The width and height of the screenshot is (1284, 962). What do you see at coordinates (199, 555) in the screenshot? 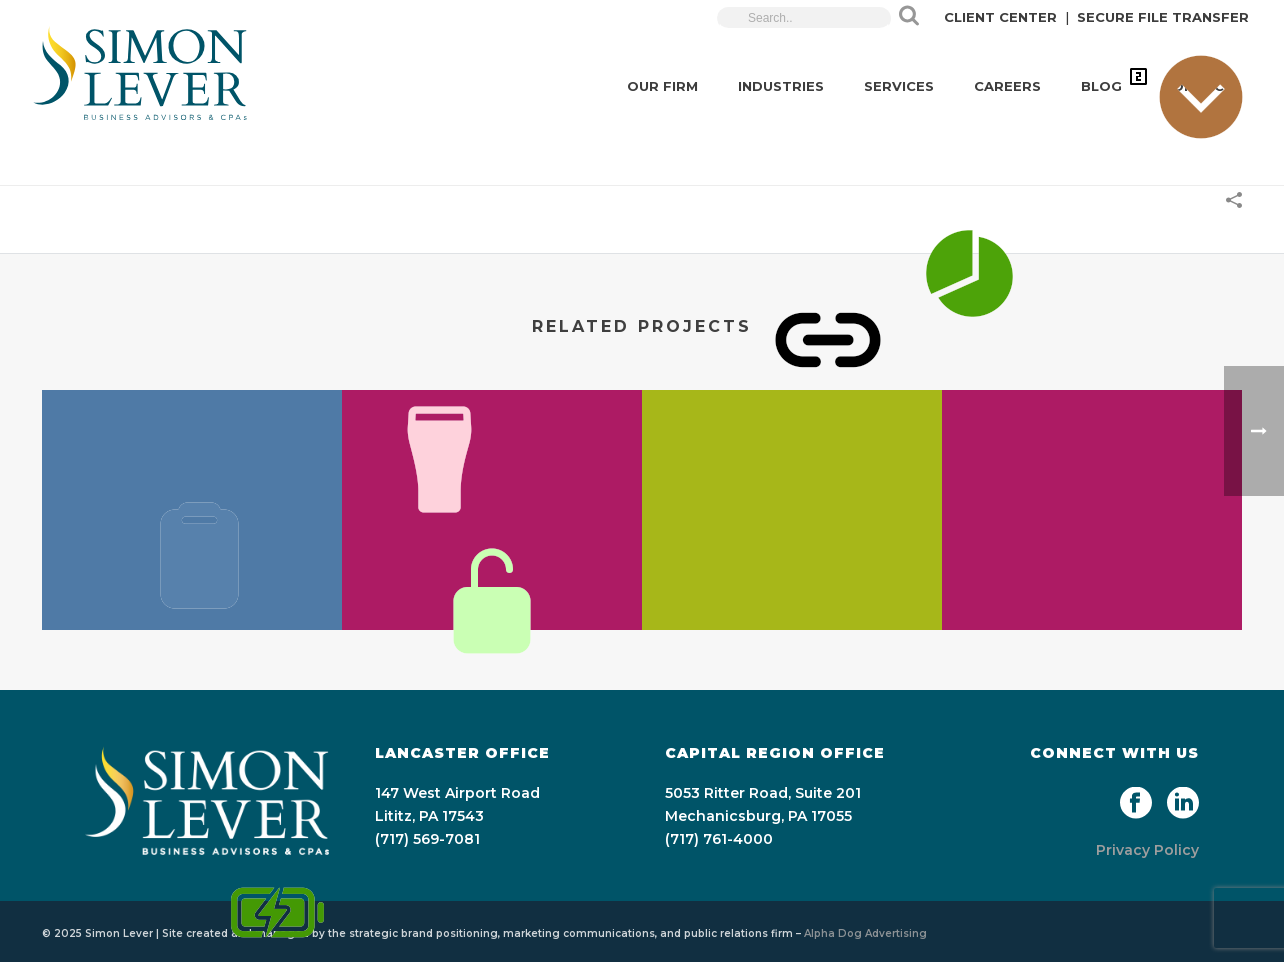
I see `view clipboard contents` at bounding box center [199, 555].